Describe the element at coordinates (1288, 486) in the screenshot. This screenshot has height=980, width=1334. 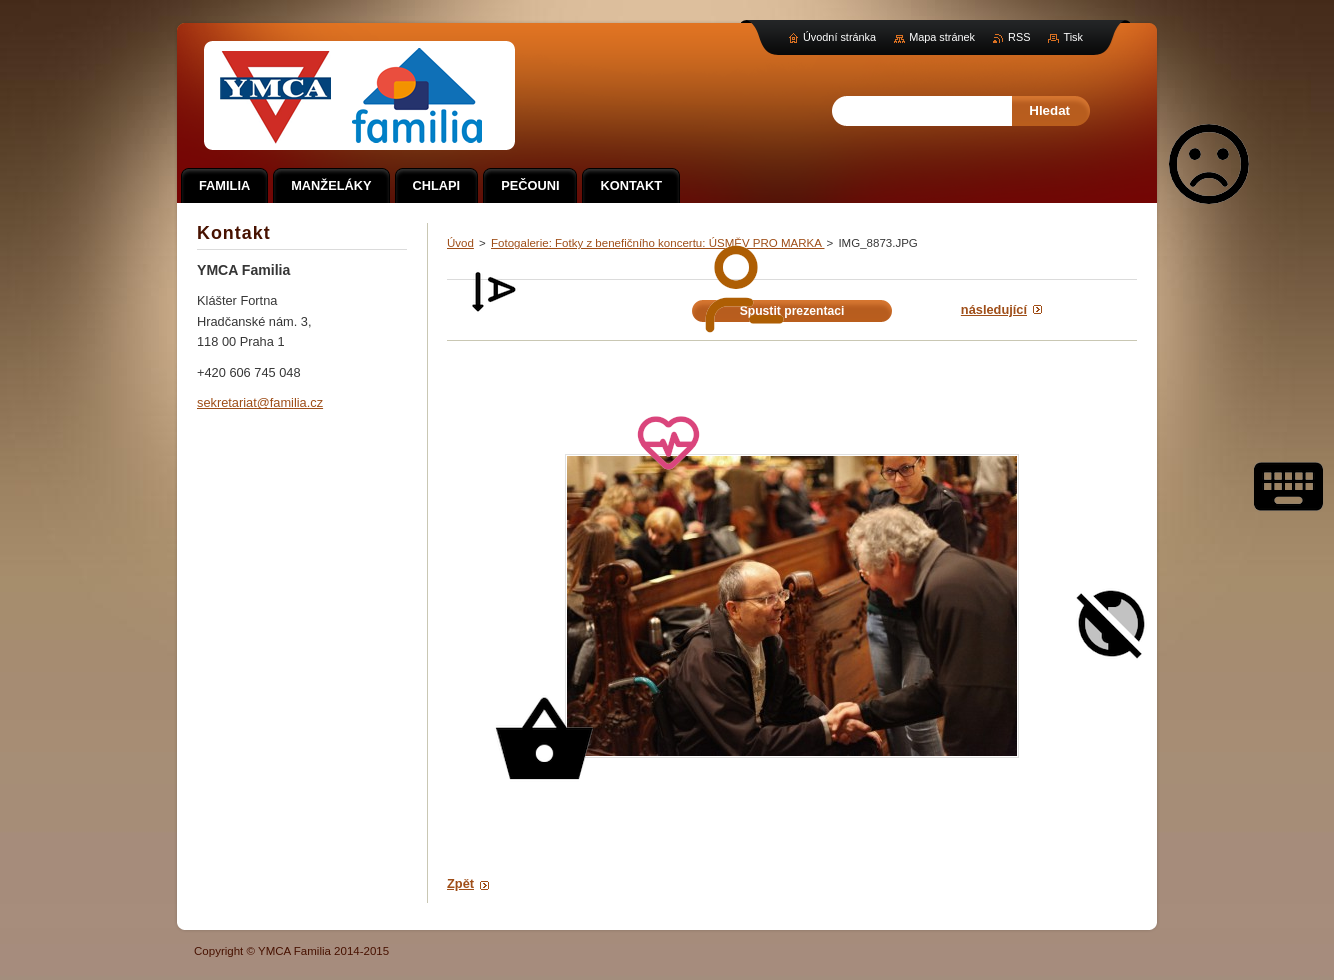
I see `open the on-screen keyboard` at that location.